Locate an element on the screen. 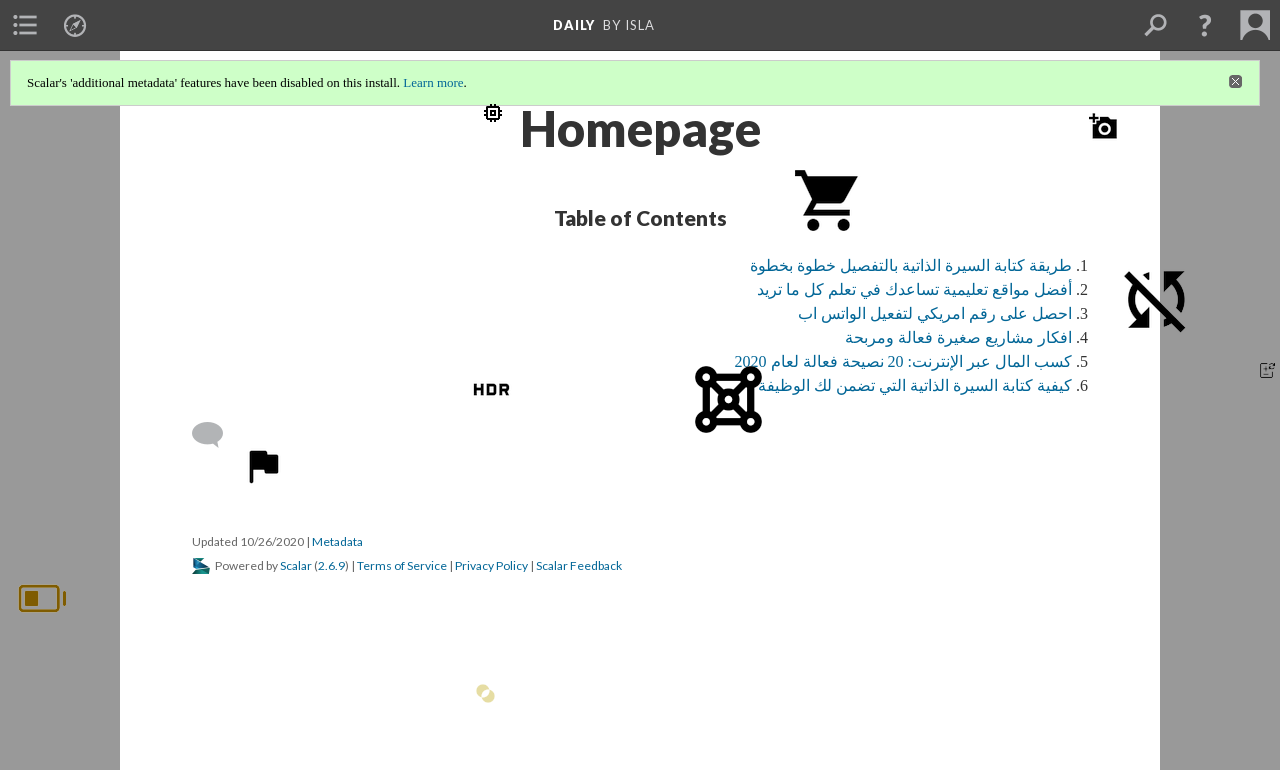  sync or restore an editing session is located at coordinates (1266, 370).